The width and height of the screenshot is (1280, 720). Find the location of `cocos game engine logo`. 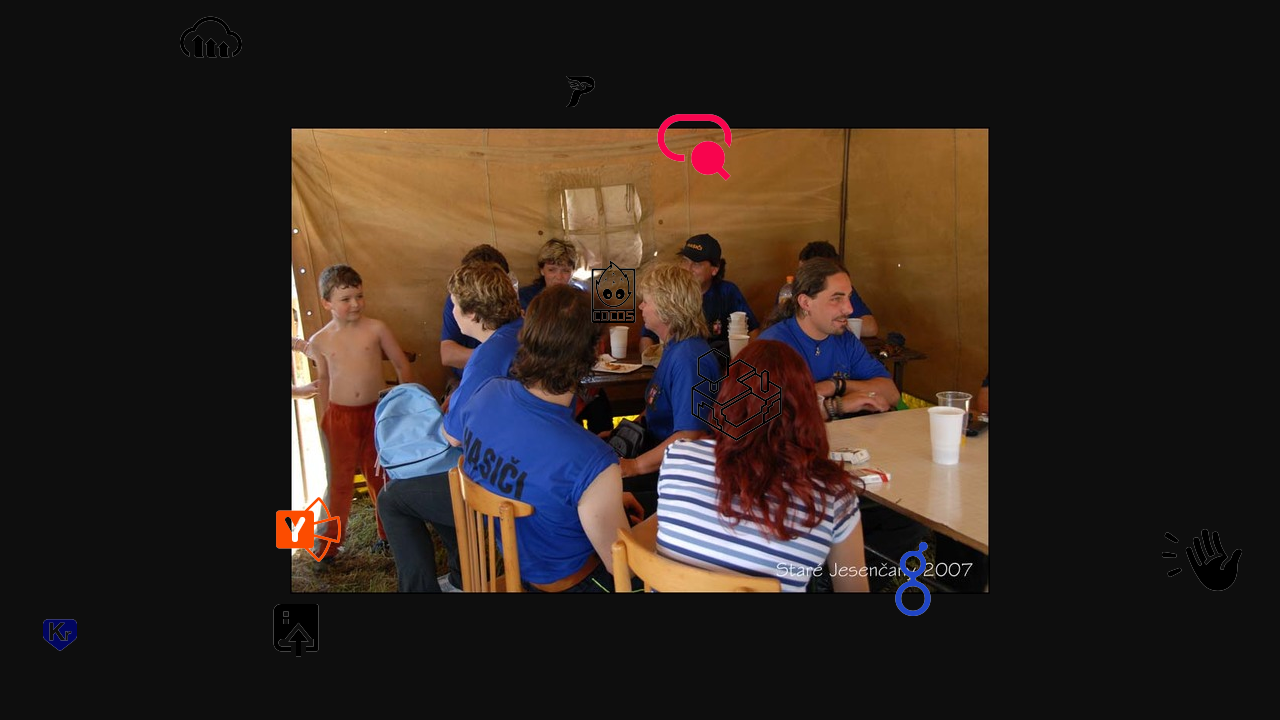

cocos game engine logo is located at coordinates (613, 291).